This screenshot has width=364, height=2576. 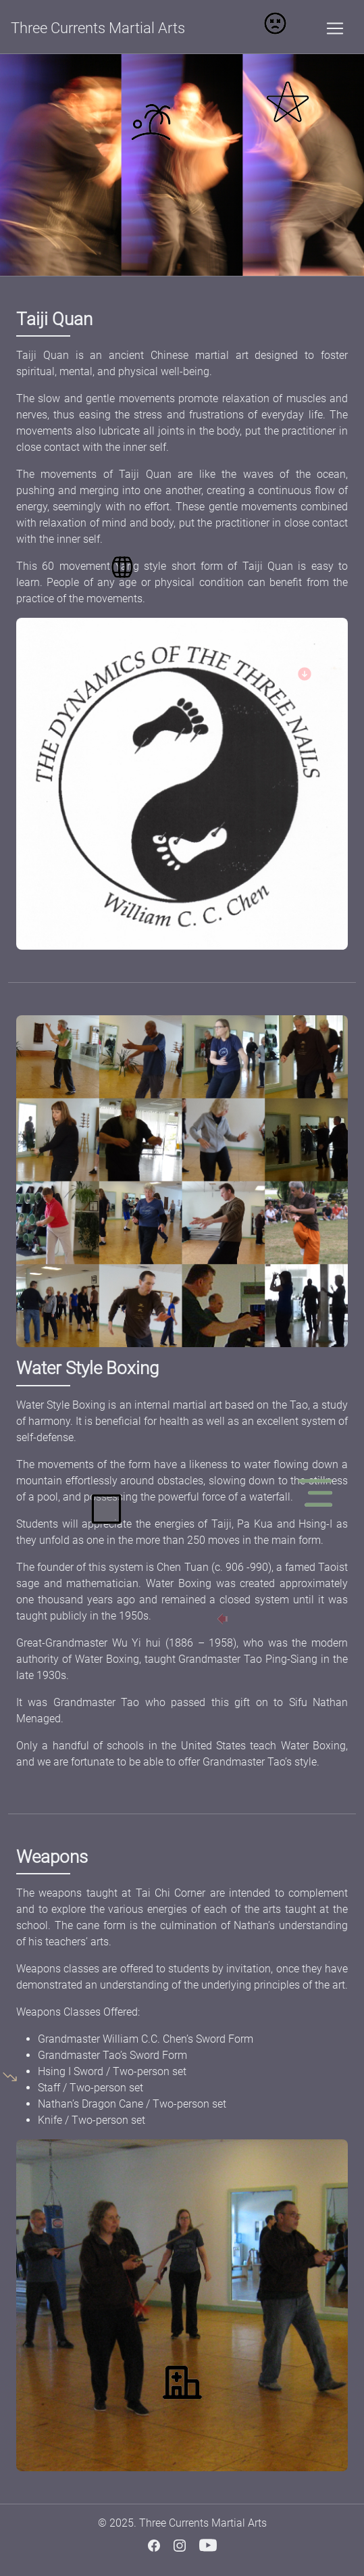 I want to click on align text to the right edge, so click(x=315, y=1492).